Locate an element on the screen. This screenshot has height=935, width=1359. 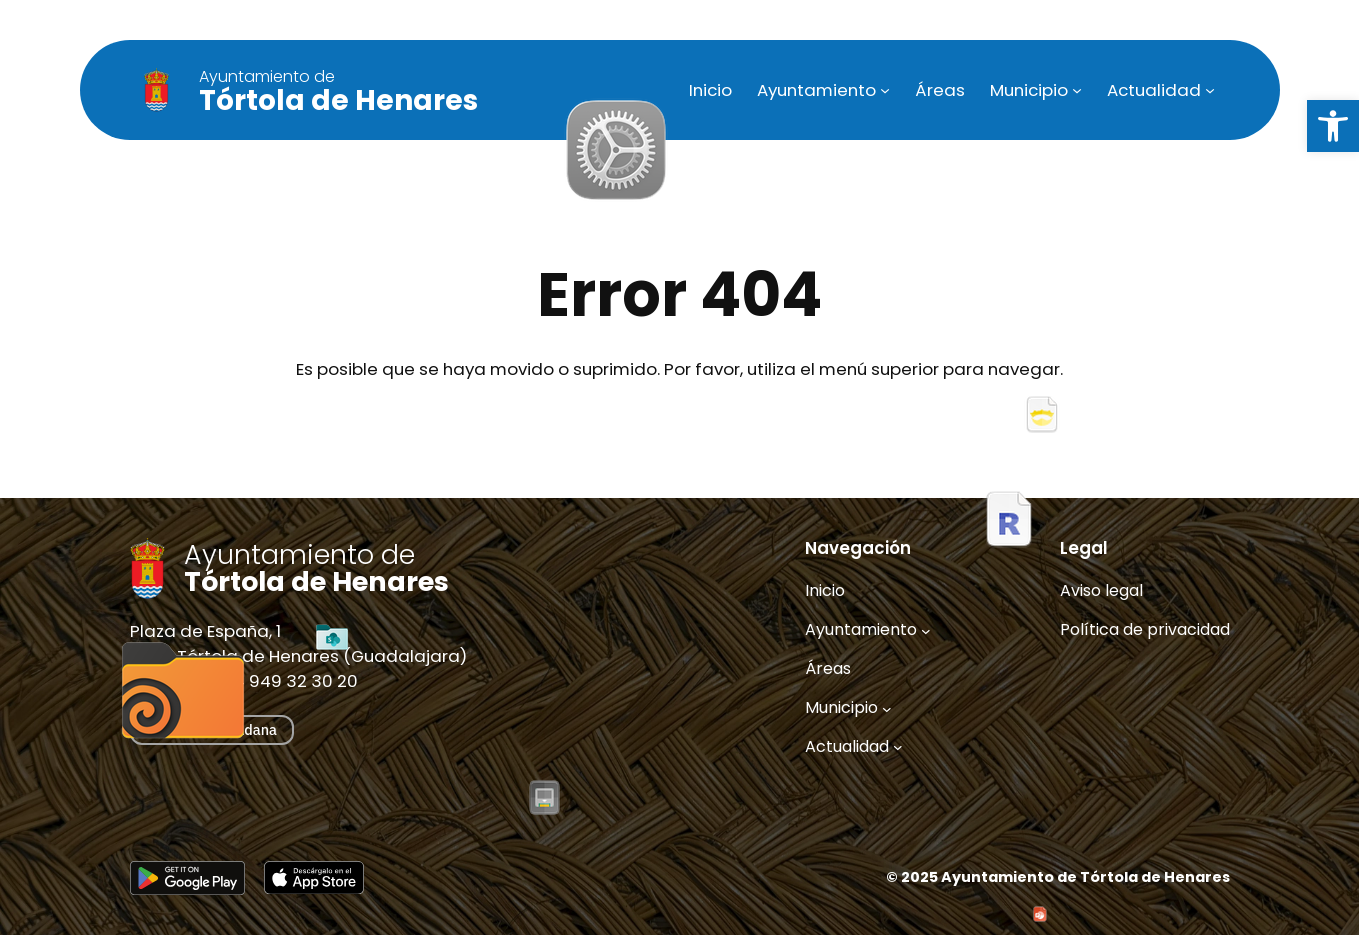
indicates a ROM file type is located at coordinates (544, 797).